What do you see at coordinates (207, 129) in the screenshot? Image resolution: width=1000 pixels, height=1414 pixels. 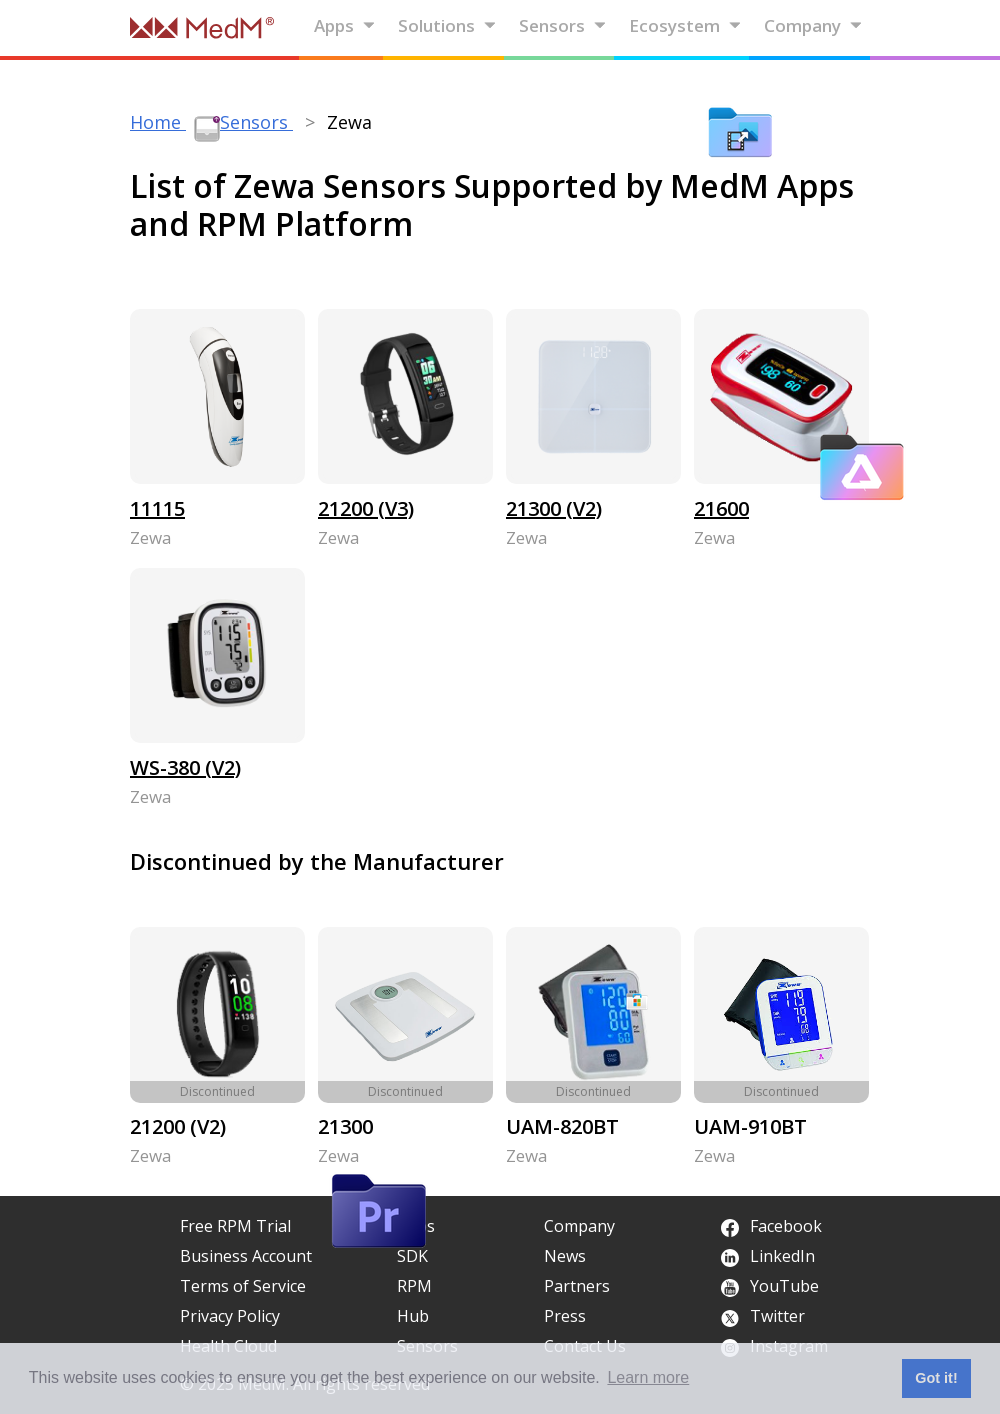 I see `view outgoing mail queue` at bounding box center [207, 129].